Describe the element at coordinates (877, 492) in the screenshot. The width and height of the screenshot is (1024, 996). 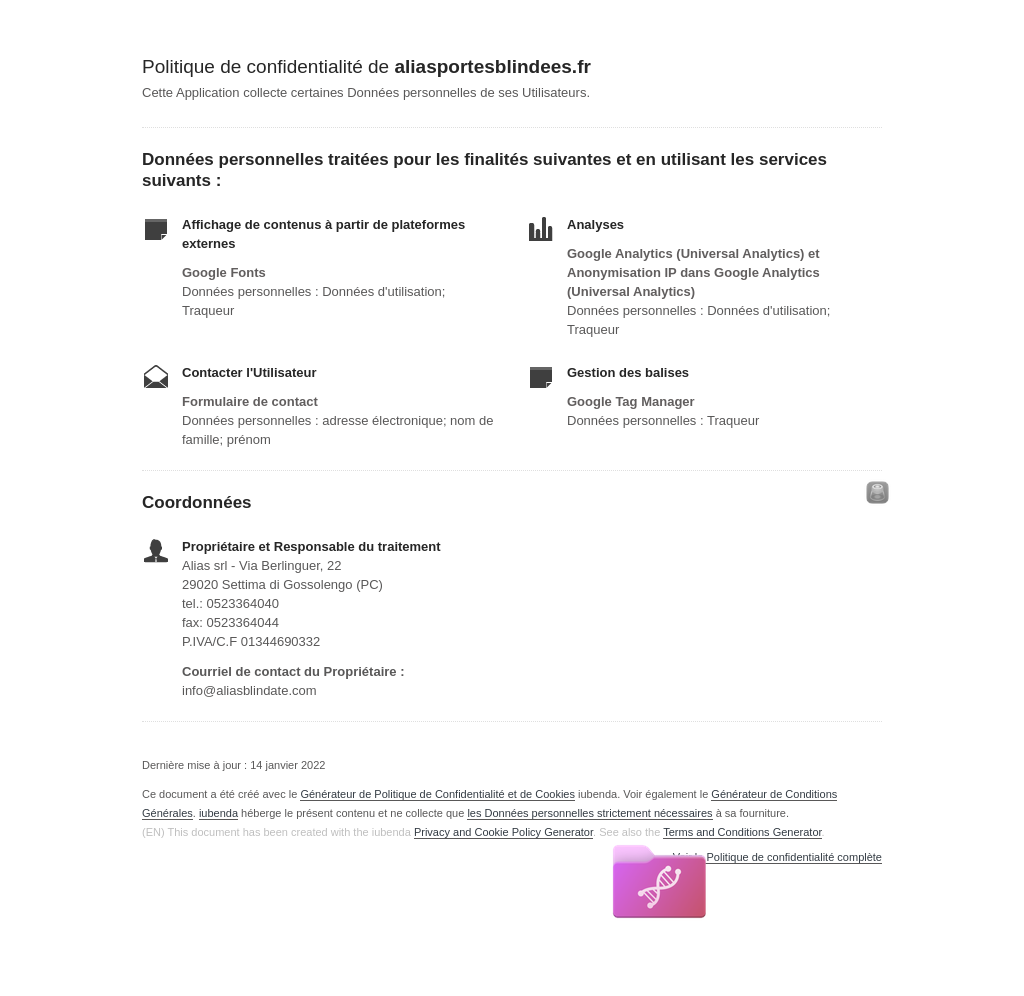
I see `open preview app to view images and PDFs` at that location.